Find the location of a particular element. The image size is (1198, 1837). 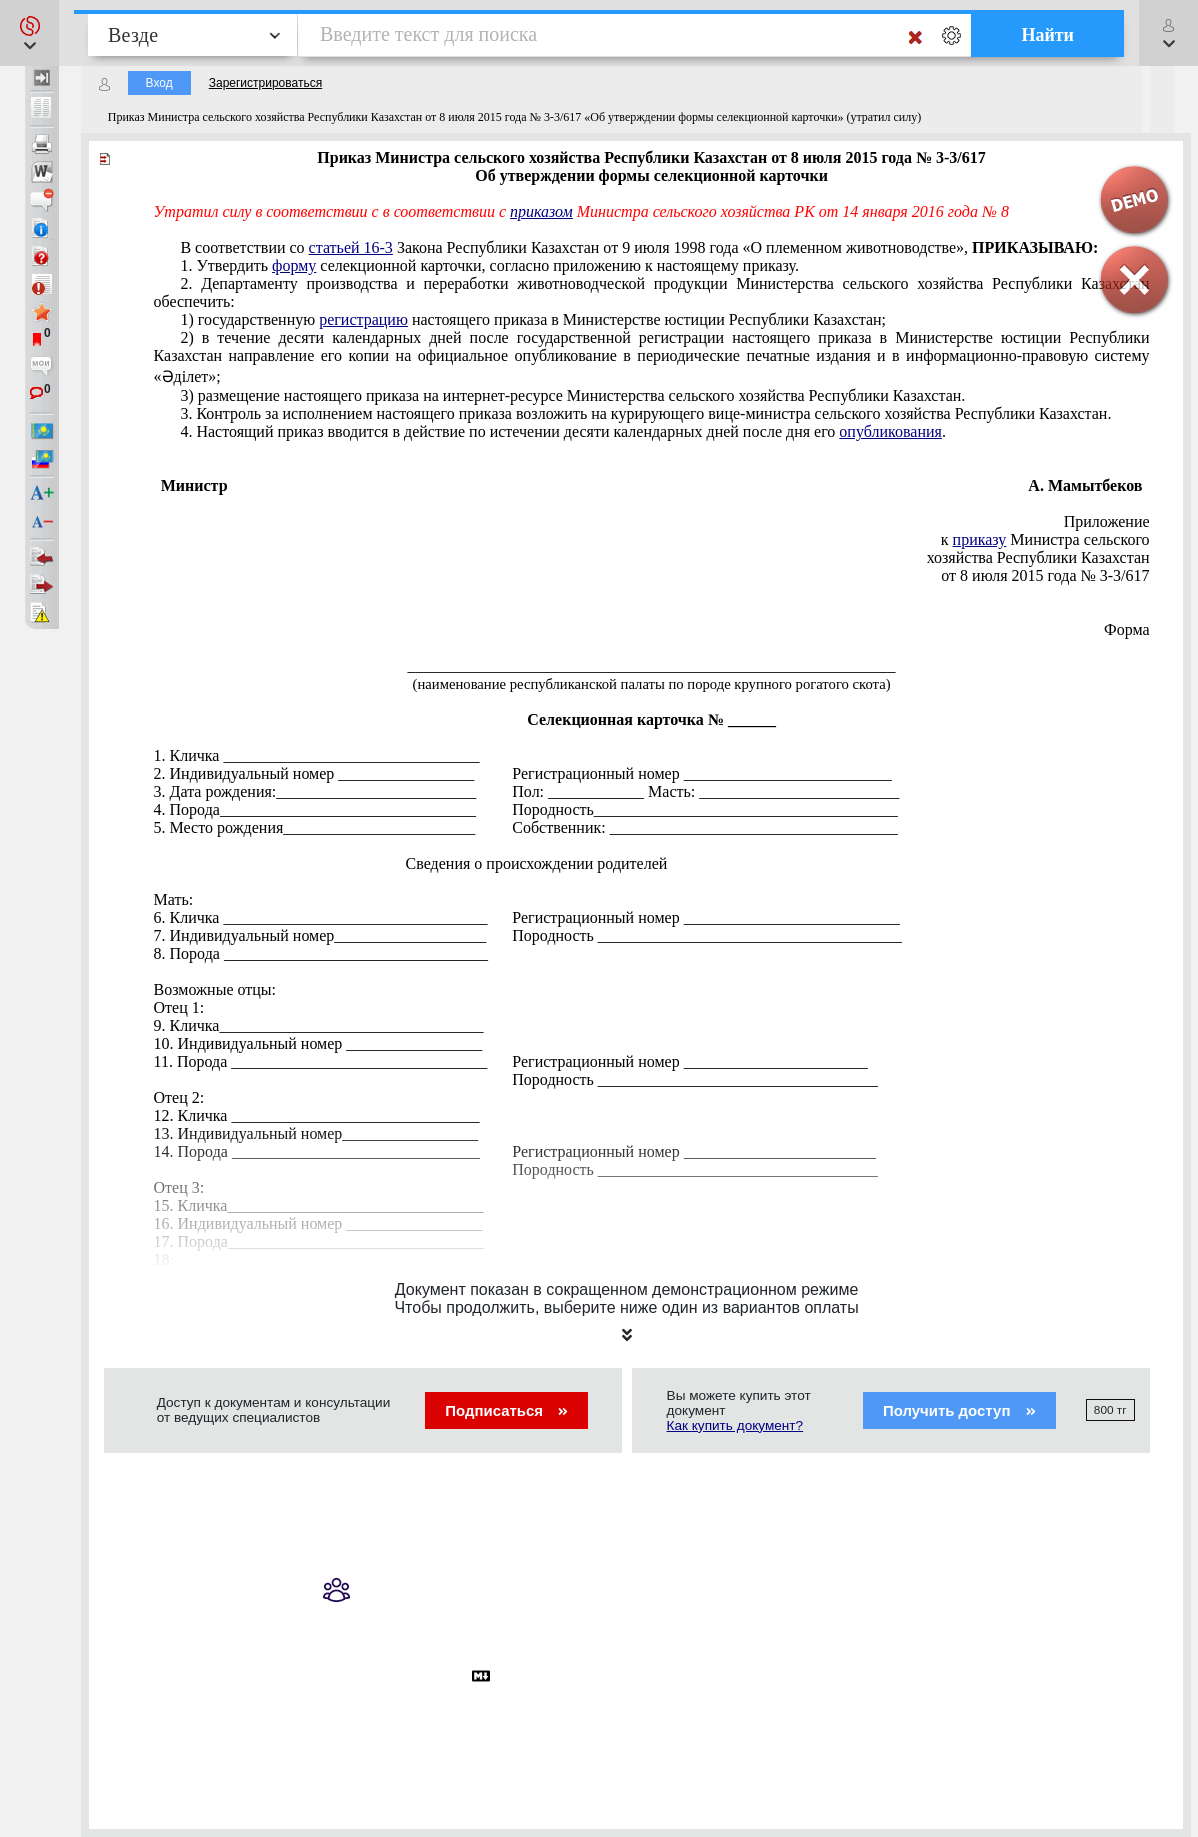

view all team members is located at coordinates (336, 1589).